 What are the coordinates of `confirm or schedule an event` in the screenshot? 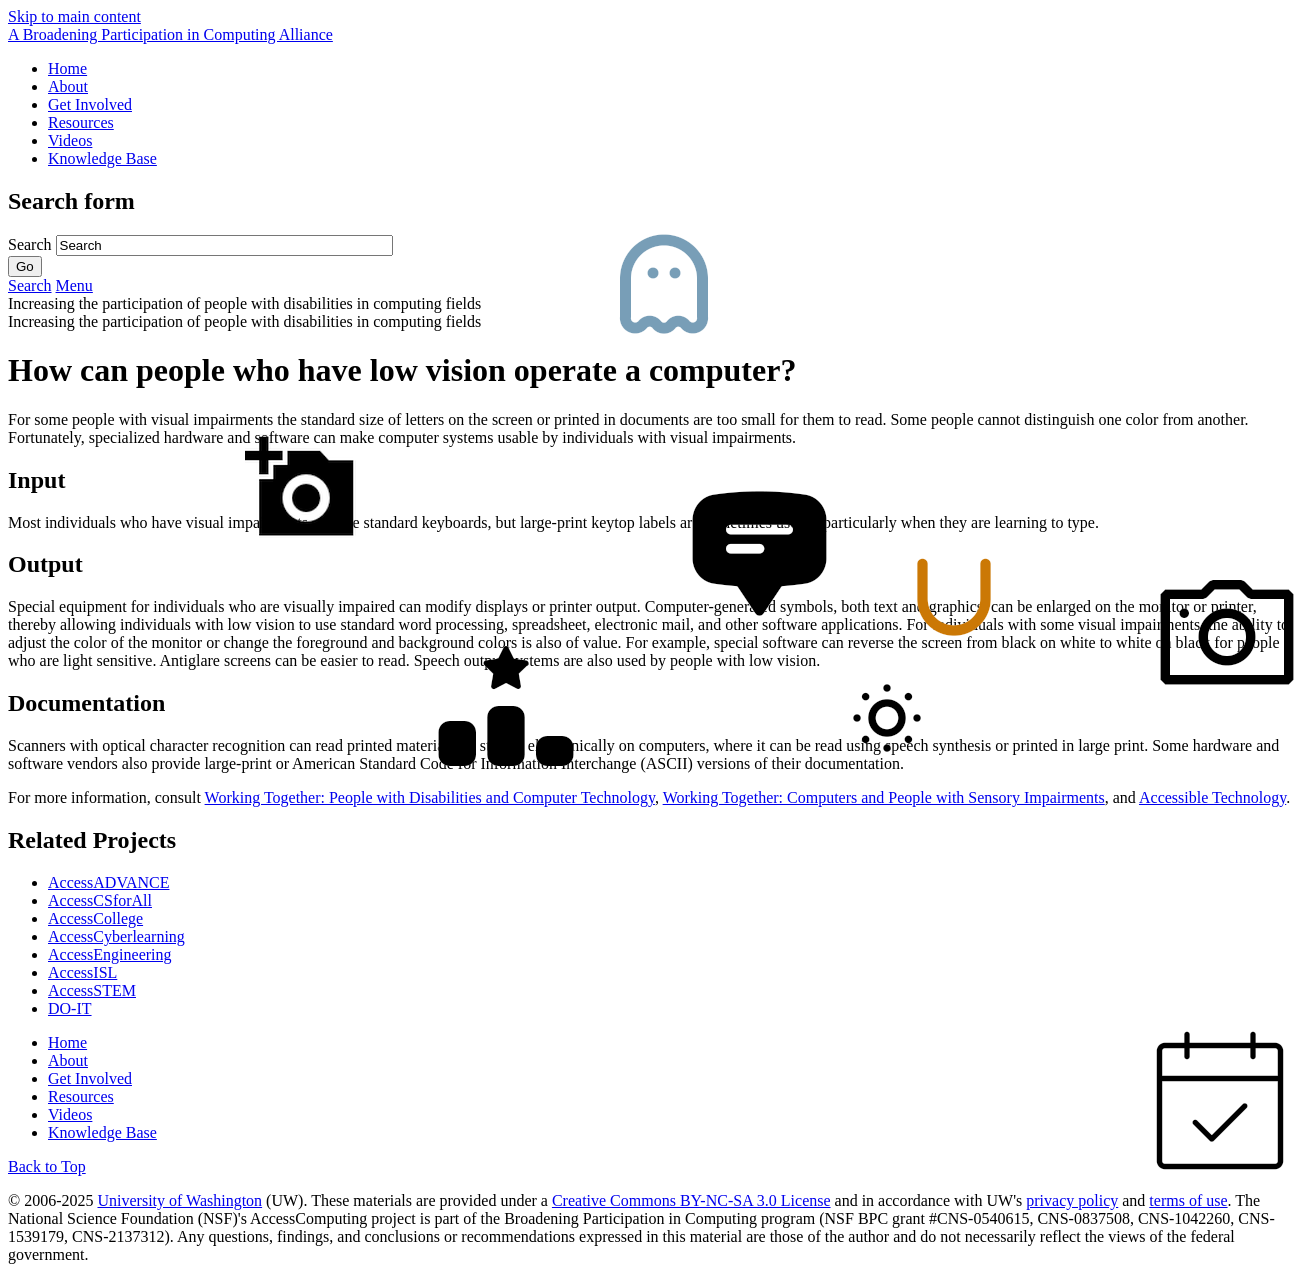 It's located at (1220, 1106).